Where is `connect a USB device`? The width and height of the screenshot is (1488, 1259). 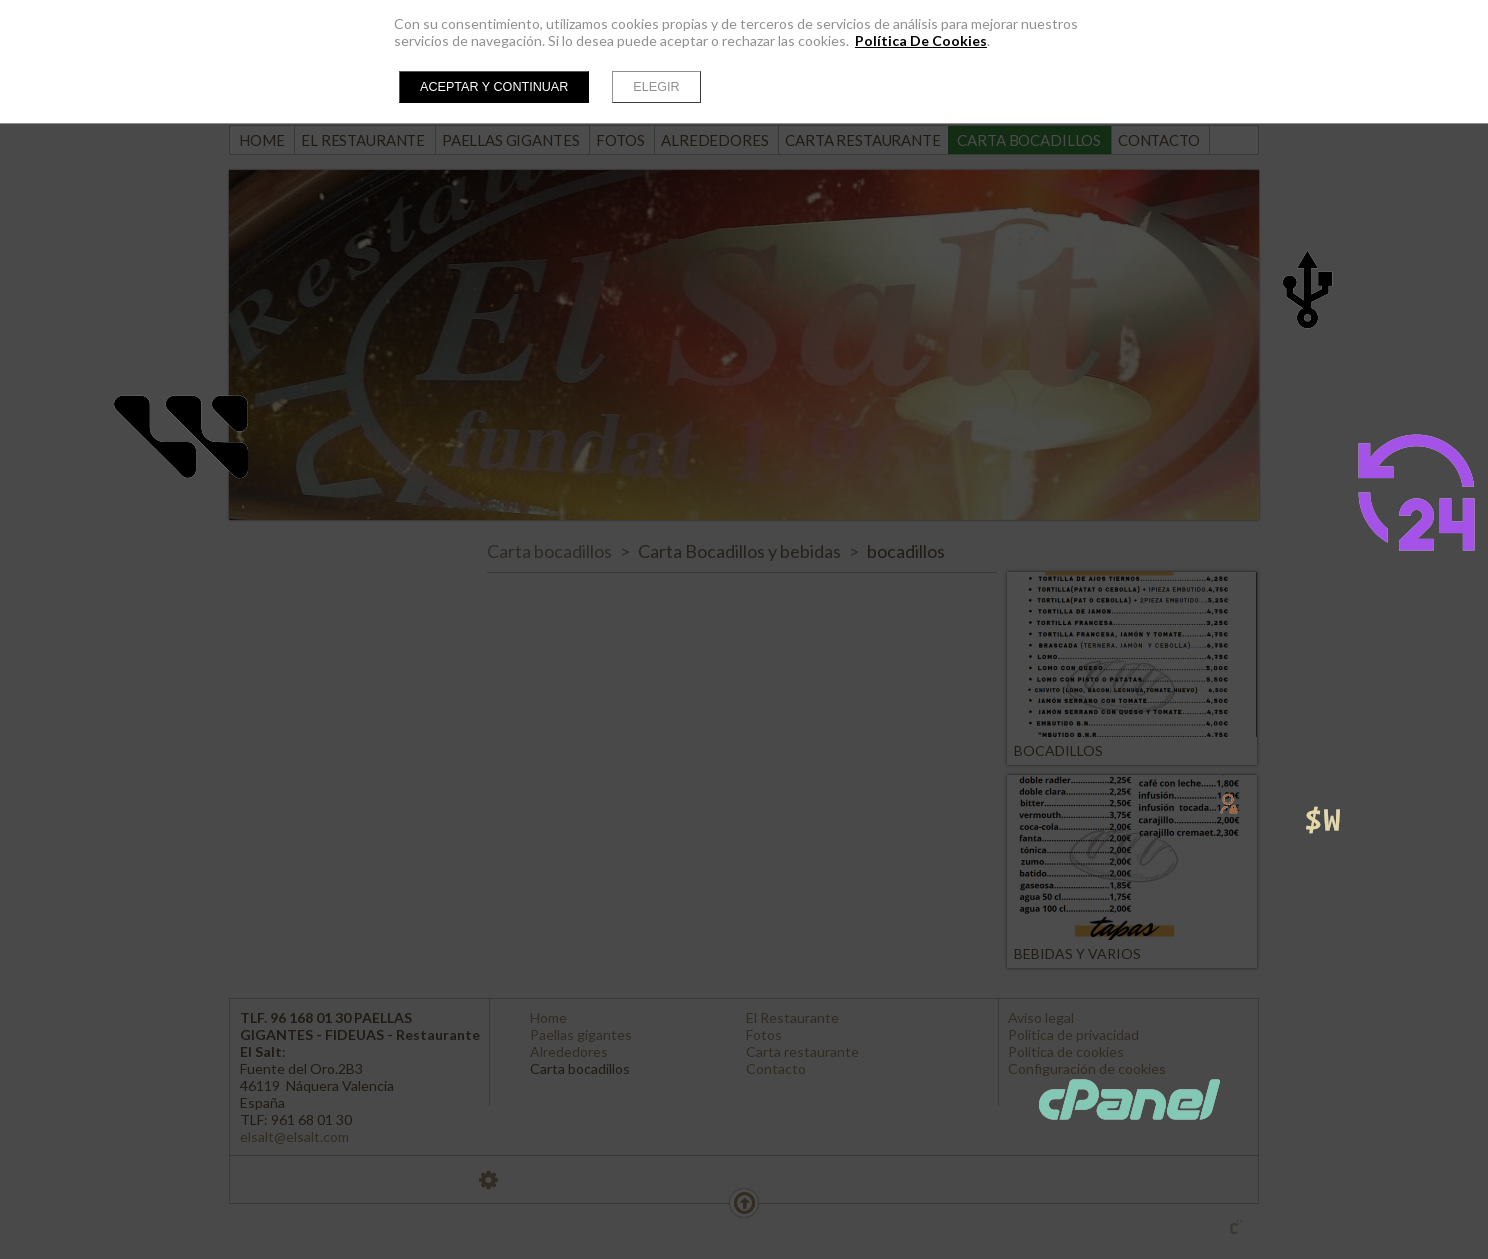
connect a USB device is located at coordinates (1307, 289).